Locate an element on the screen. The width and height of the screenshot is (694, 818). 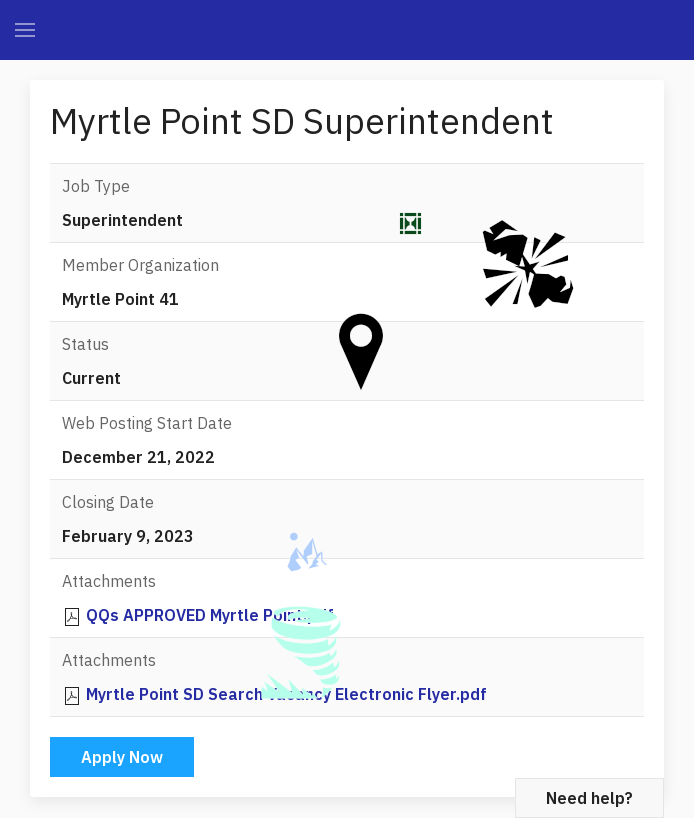
view mountain summits or peaks is located at coordinates (307, 552).